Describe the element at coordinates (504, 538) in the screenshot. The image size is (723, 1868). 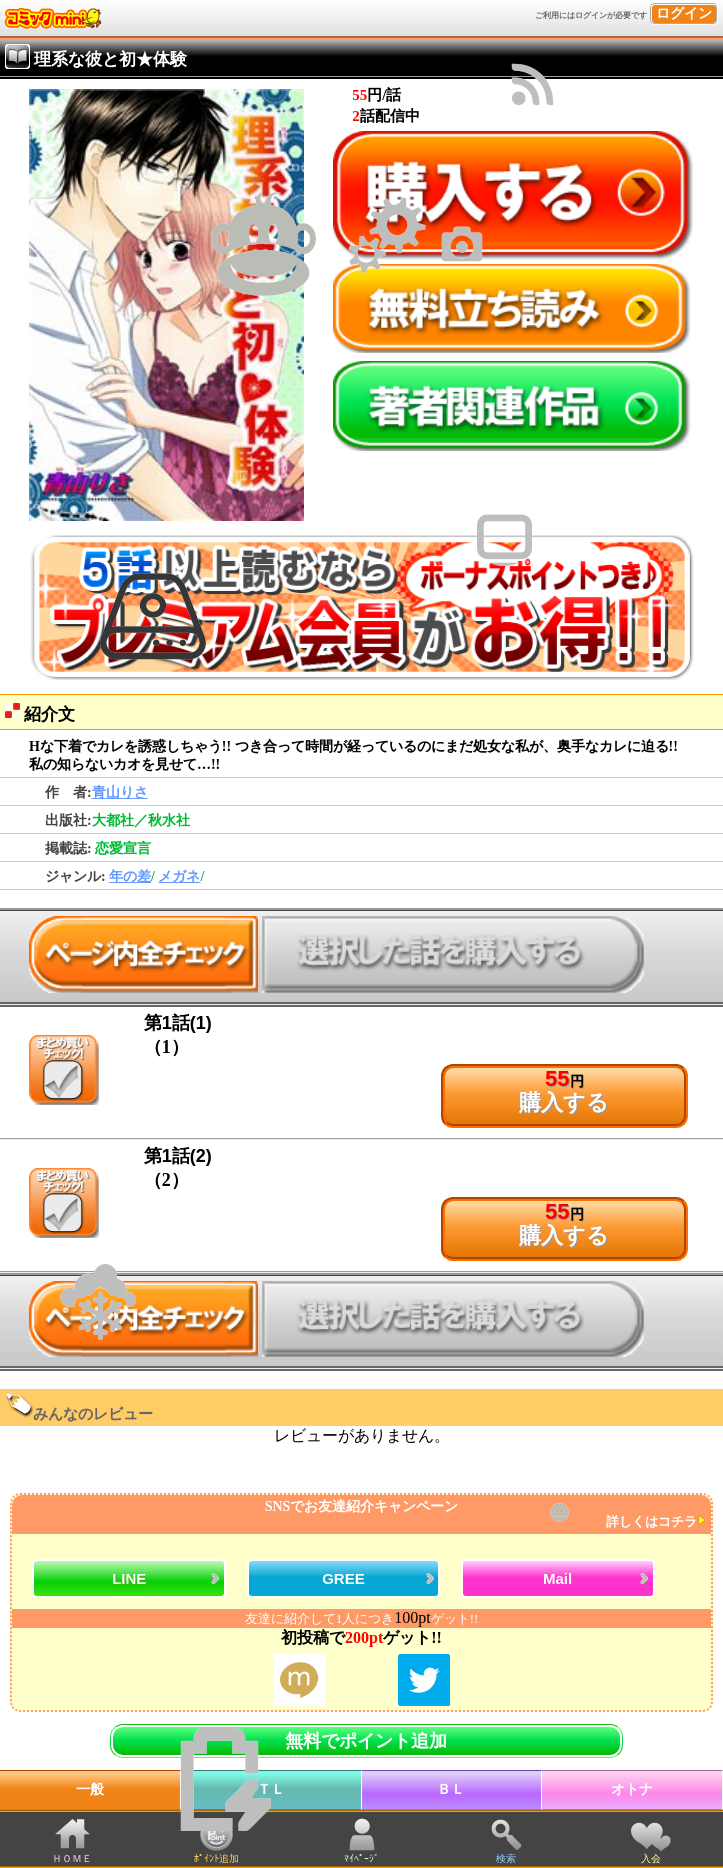
I see `display or monitor settings` at that location.